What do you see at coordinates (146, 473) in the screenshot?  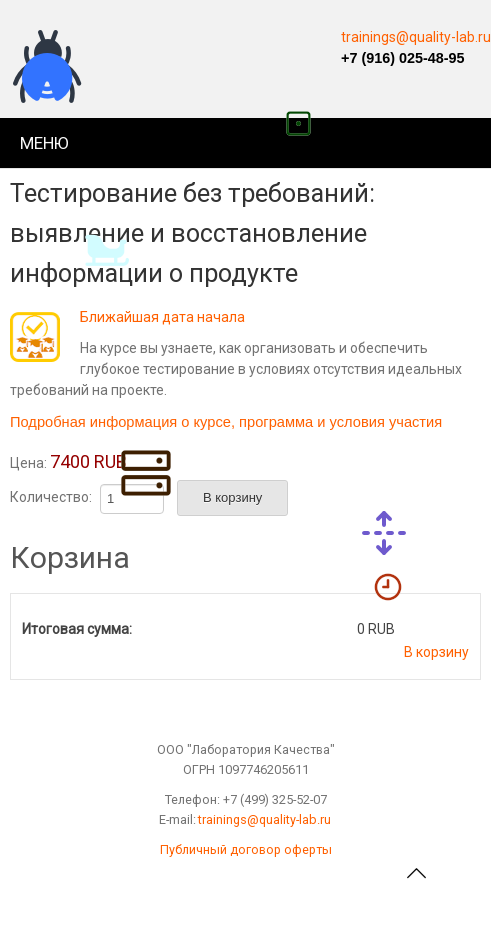 I see `access storage or server settings` at bounding box center [146, 473].